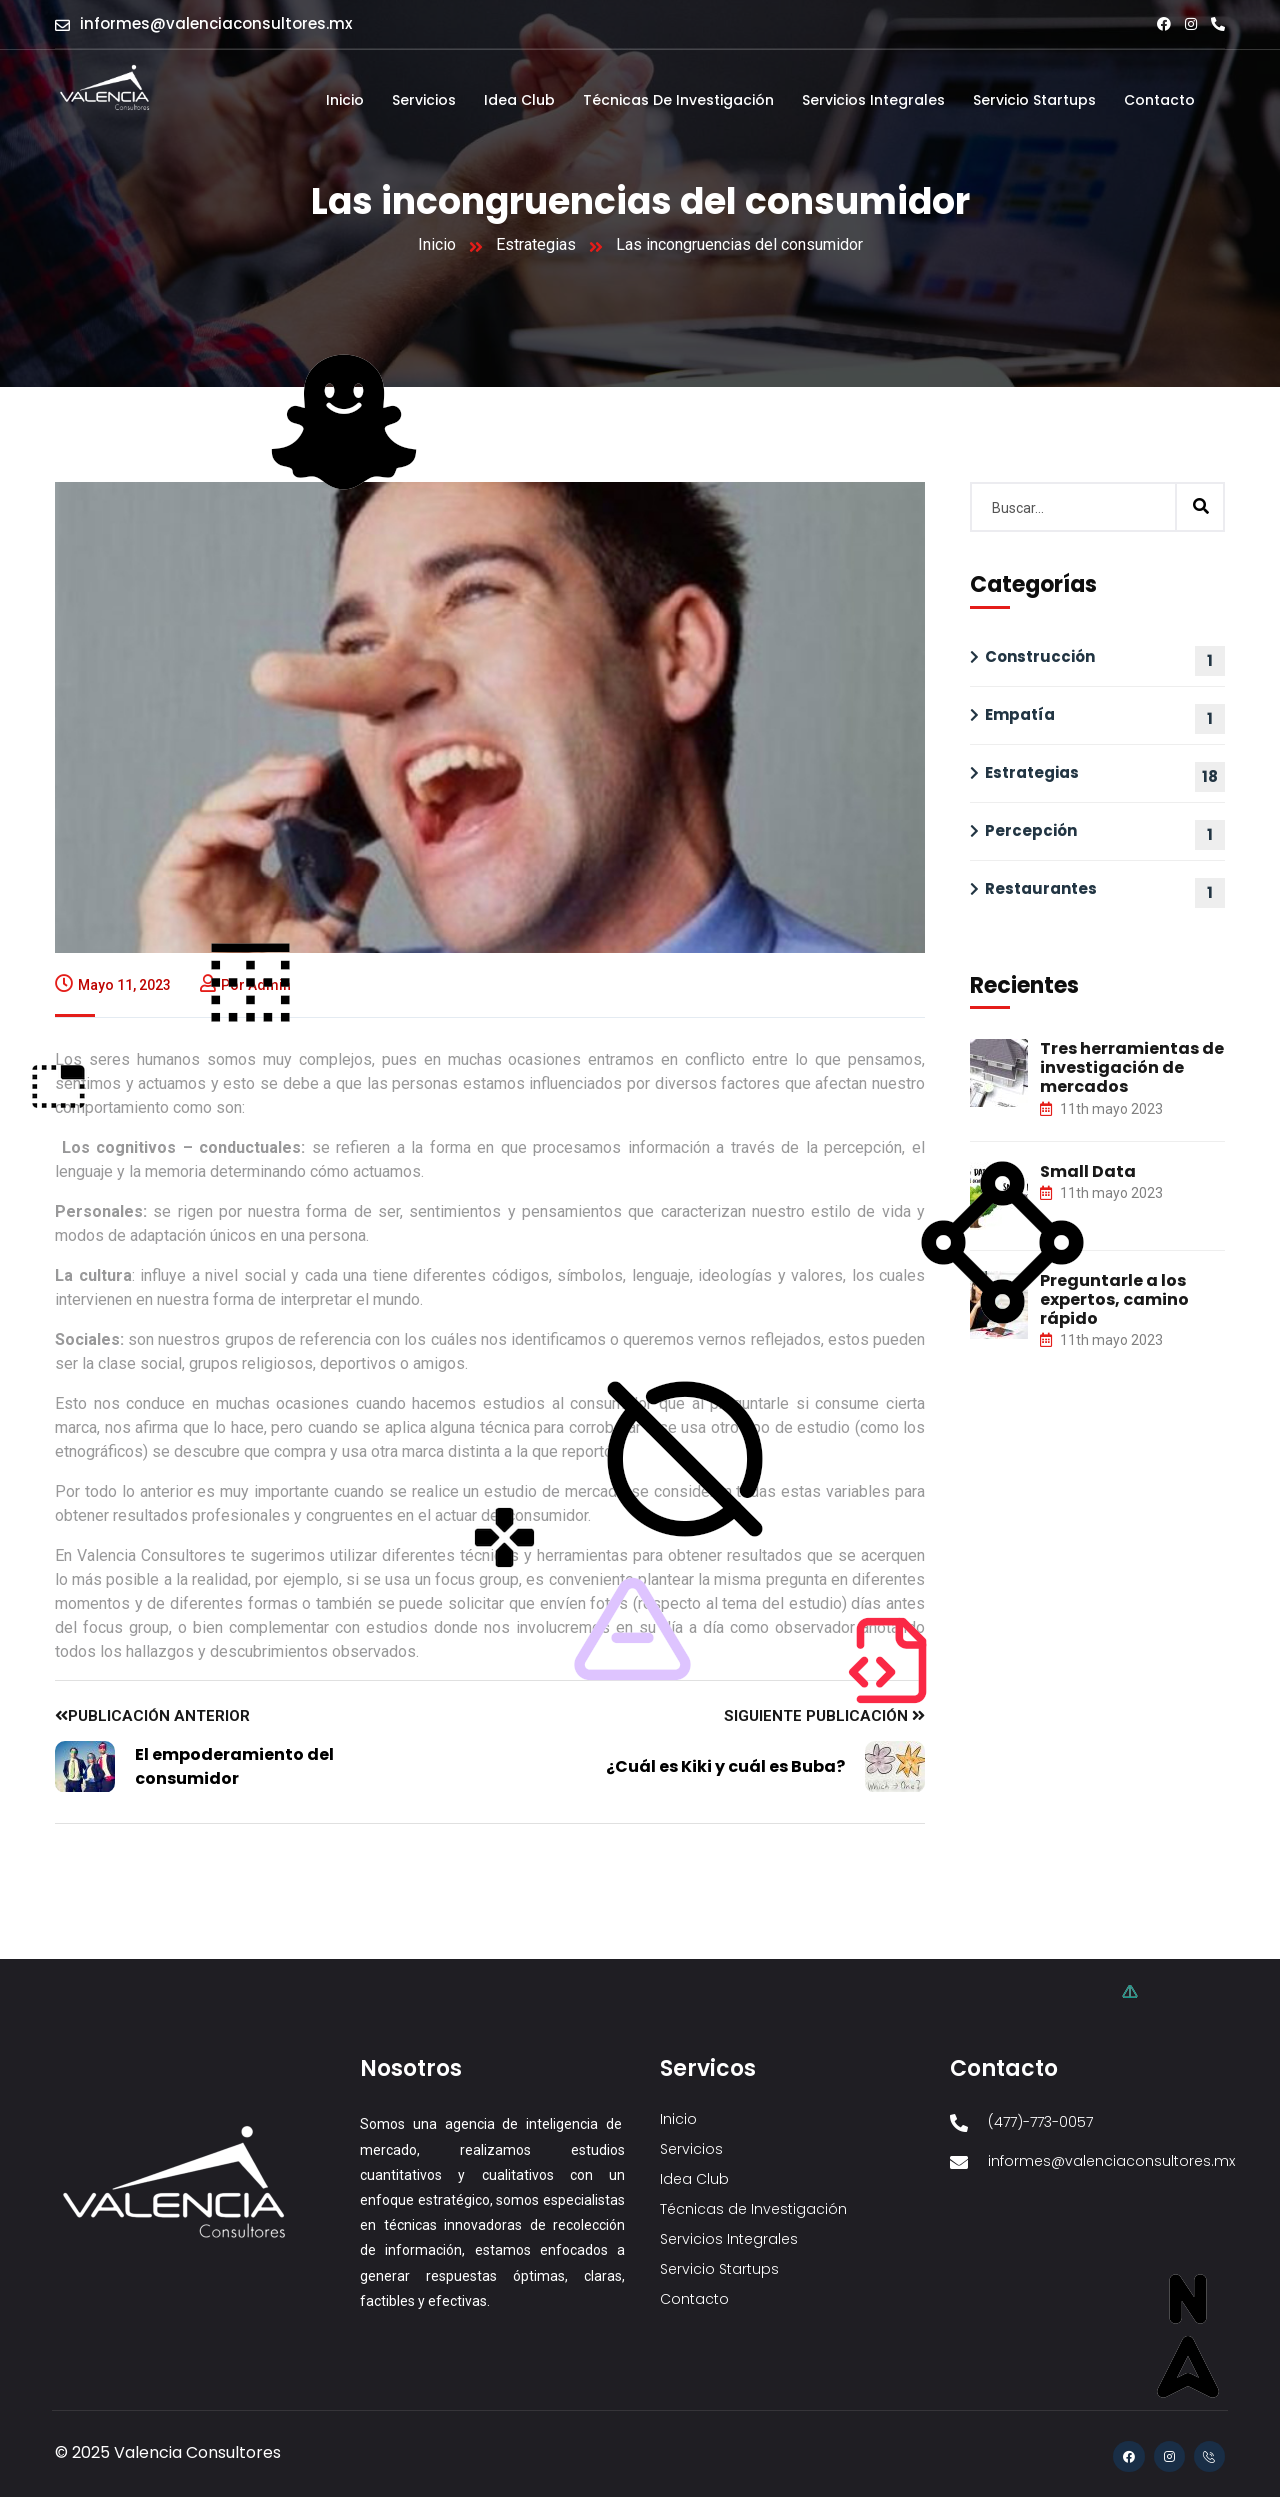 The image size is (1280, 2497). I want to click on reduce warning level or priority, so click(632, 1632).